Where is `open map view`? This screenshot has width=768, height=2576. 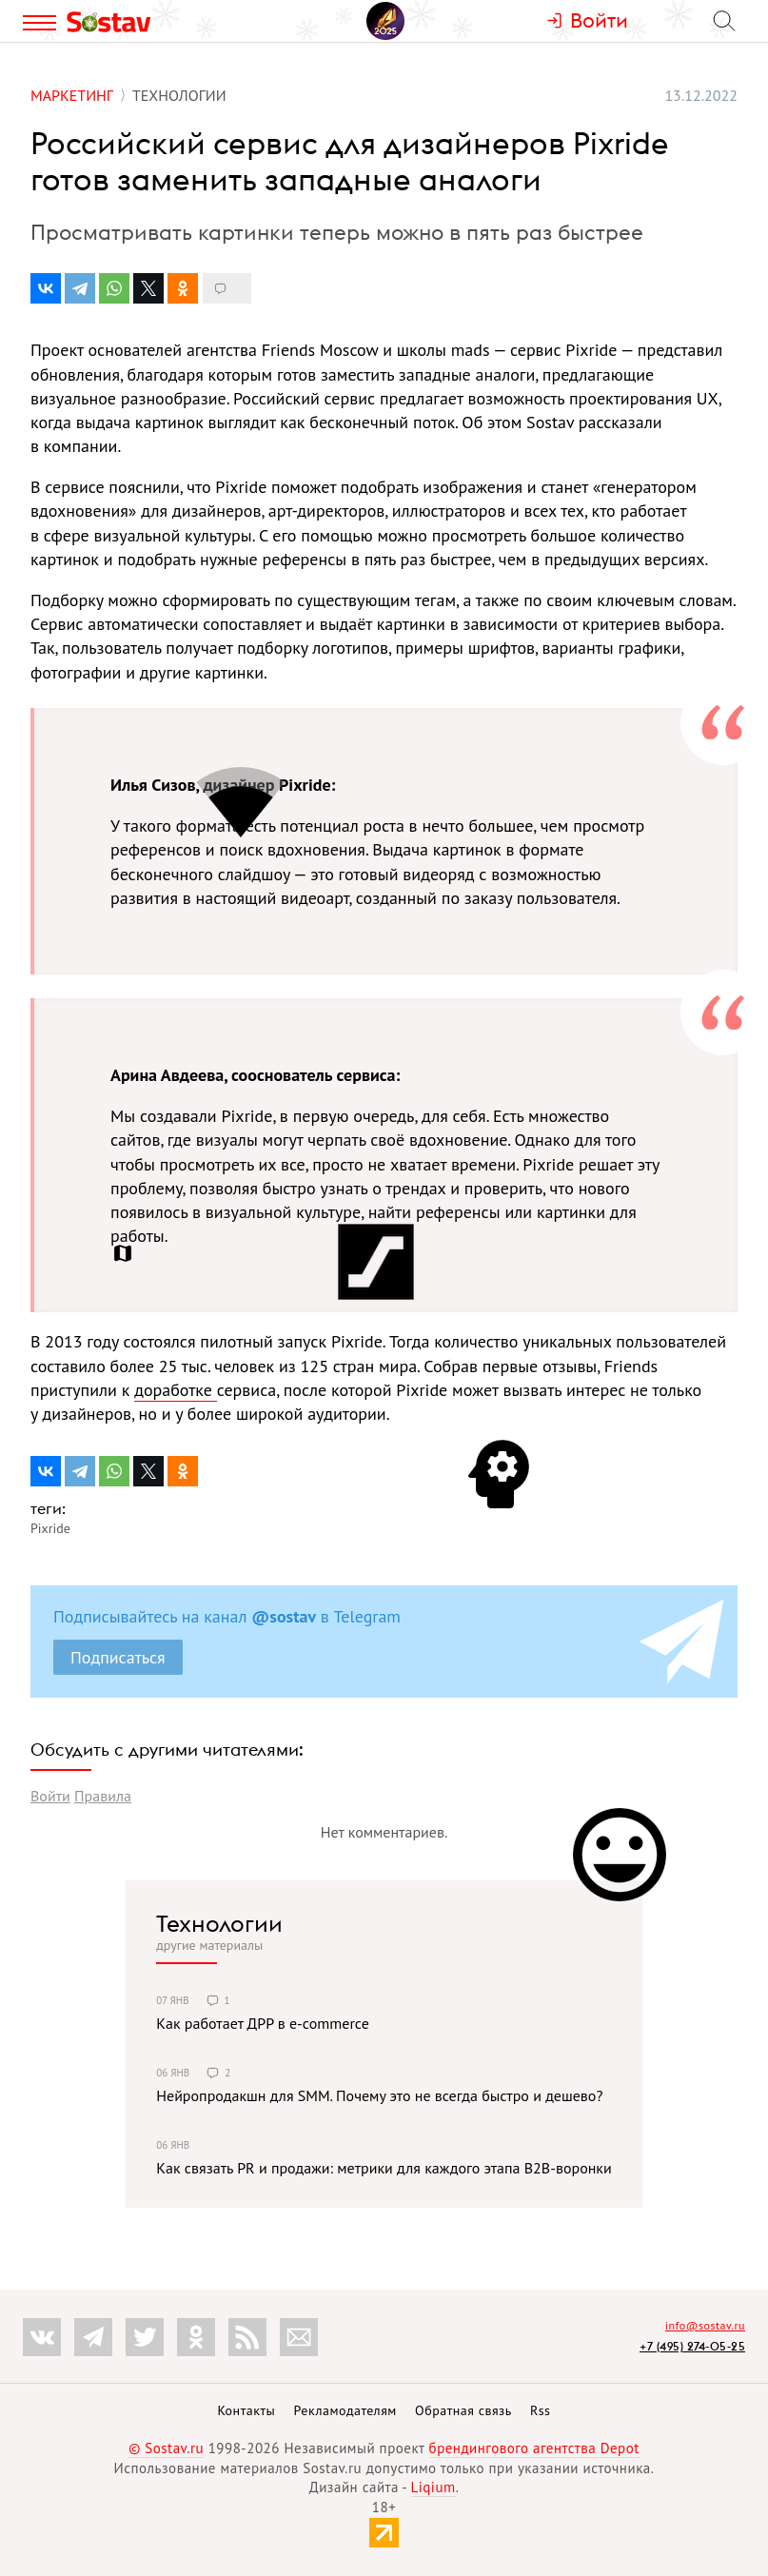 open map view is located at coordinates (123, 1253).